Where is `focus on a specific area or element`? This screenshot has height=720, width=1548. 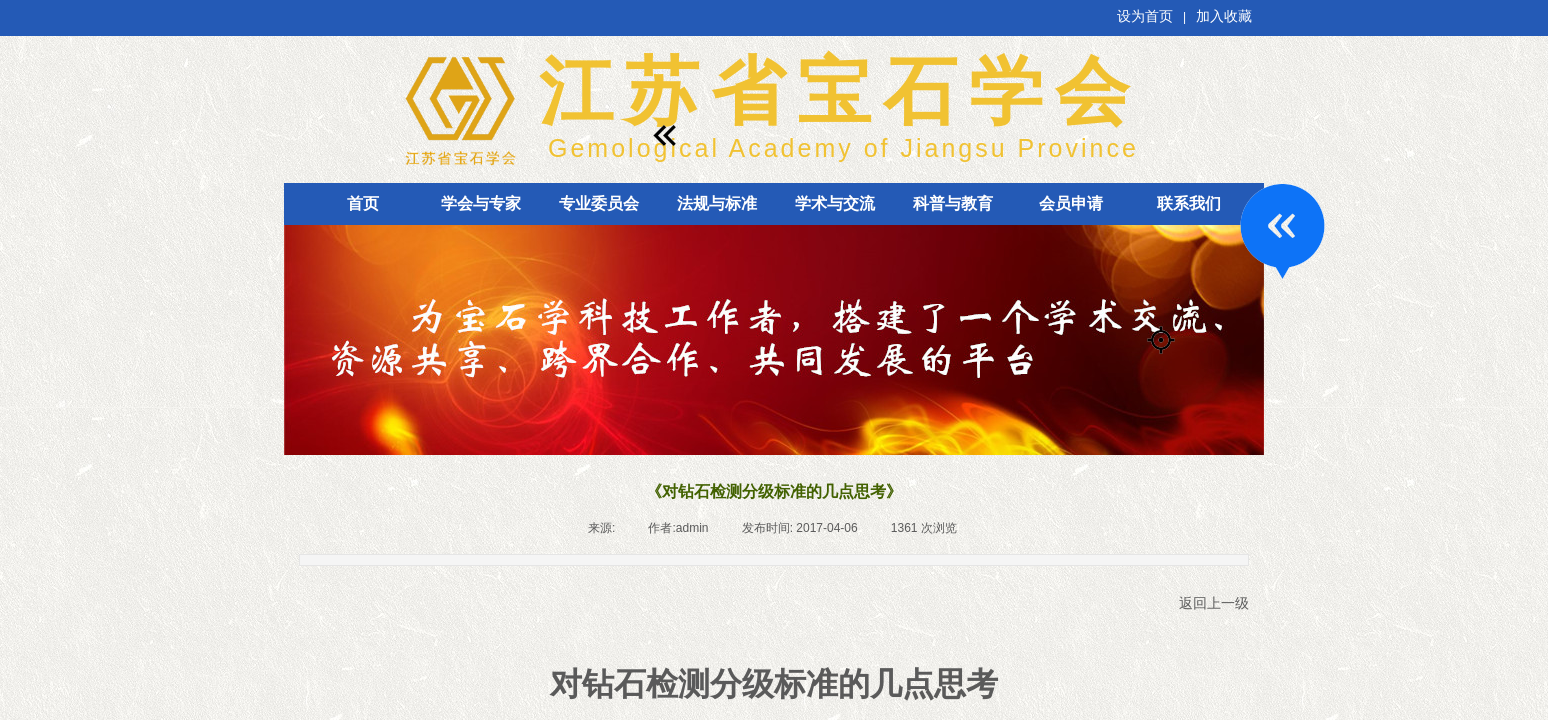 focus on a specific area or element is located at coordinates (1161, 340).